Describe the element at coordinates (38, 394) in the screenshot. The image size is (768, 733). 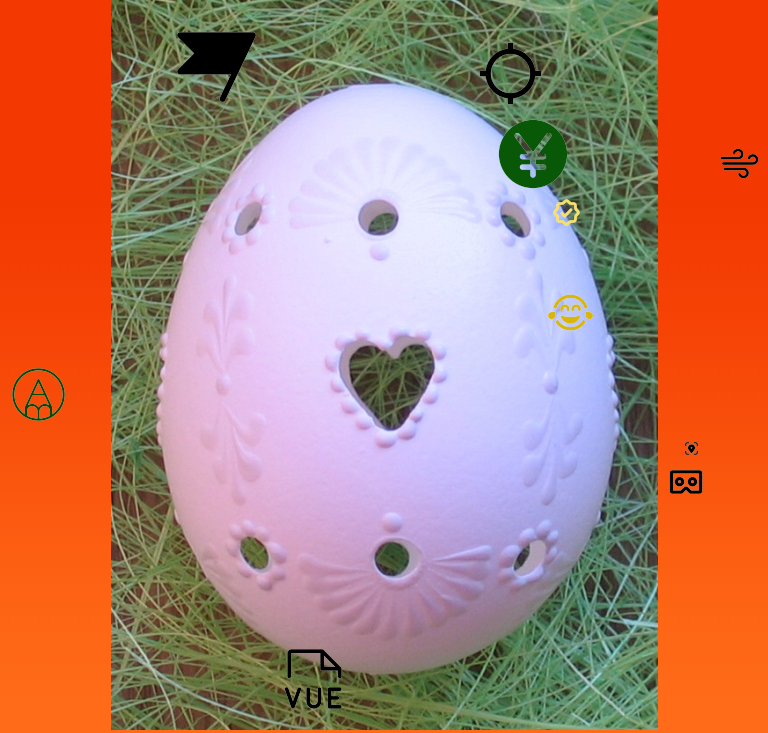
I see `edit or modify content` at that location.